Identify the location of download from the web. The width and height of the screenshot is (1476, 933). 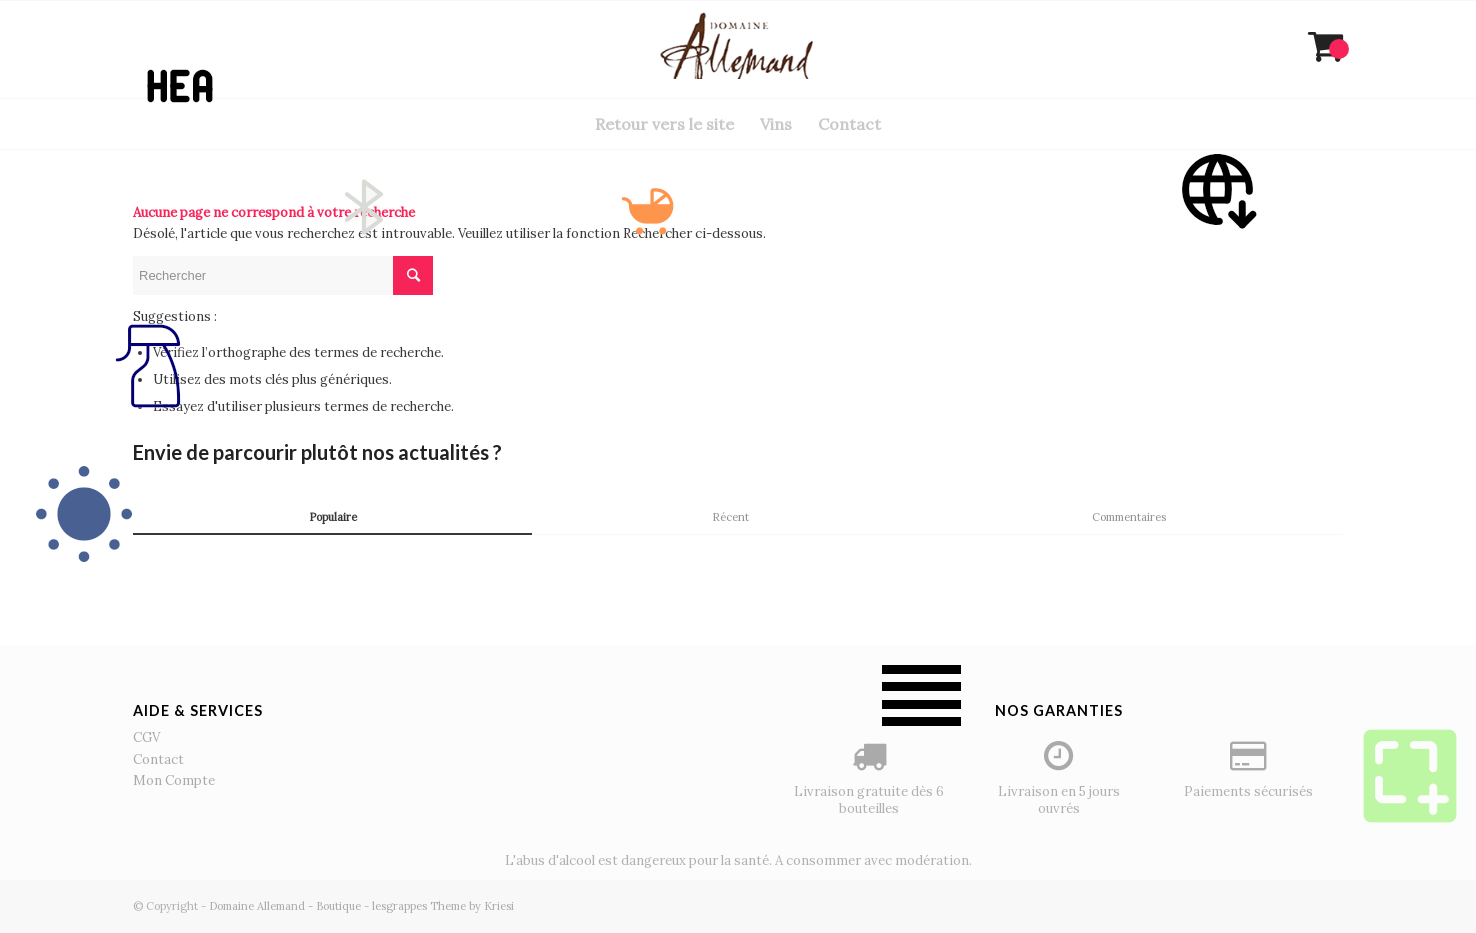
(1217, 189).